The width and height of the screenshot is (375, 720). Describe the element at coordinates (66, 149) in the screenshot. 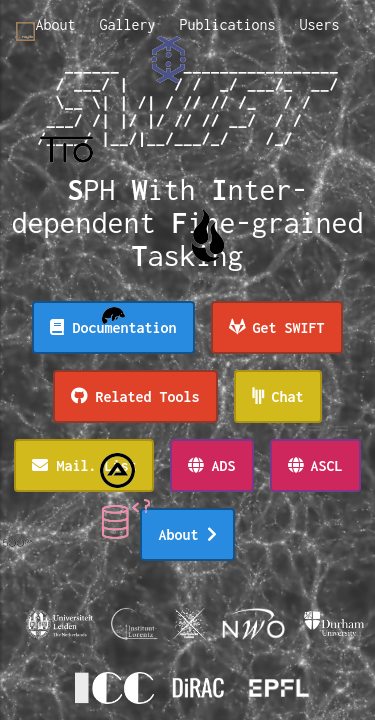

I see `open try it online code interpreter` at that location.